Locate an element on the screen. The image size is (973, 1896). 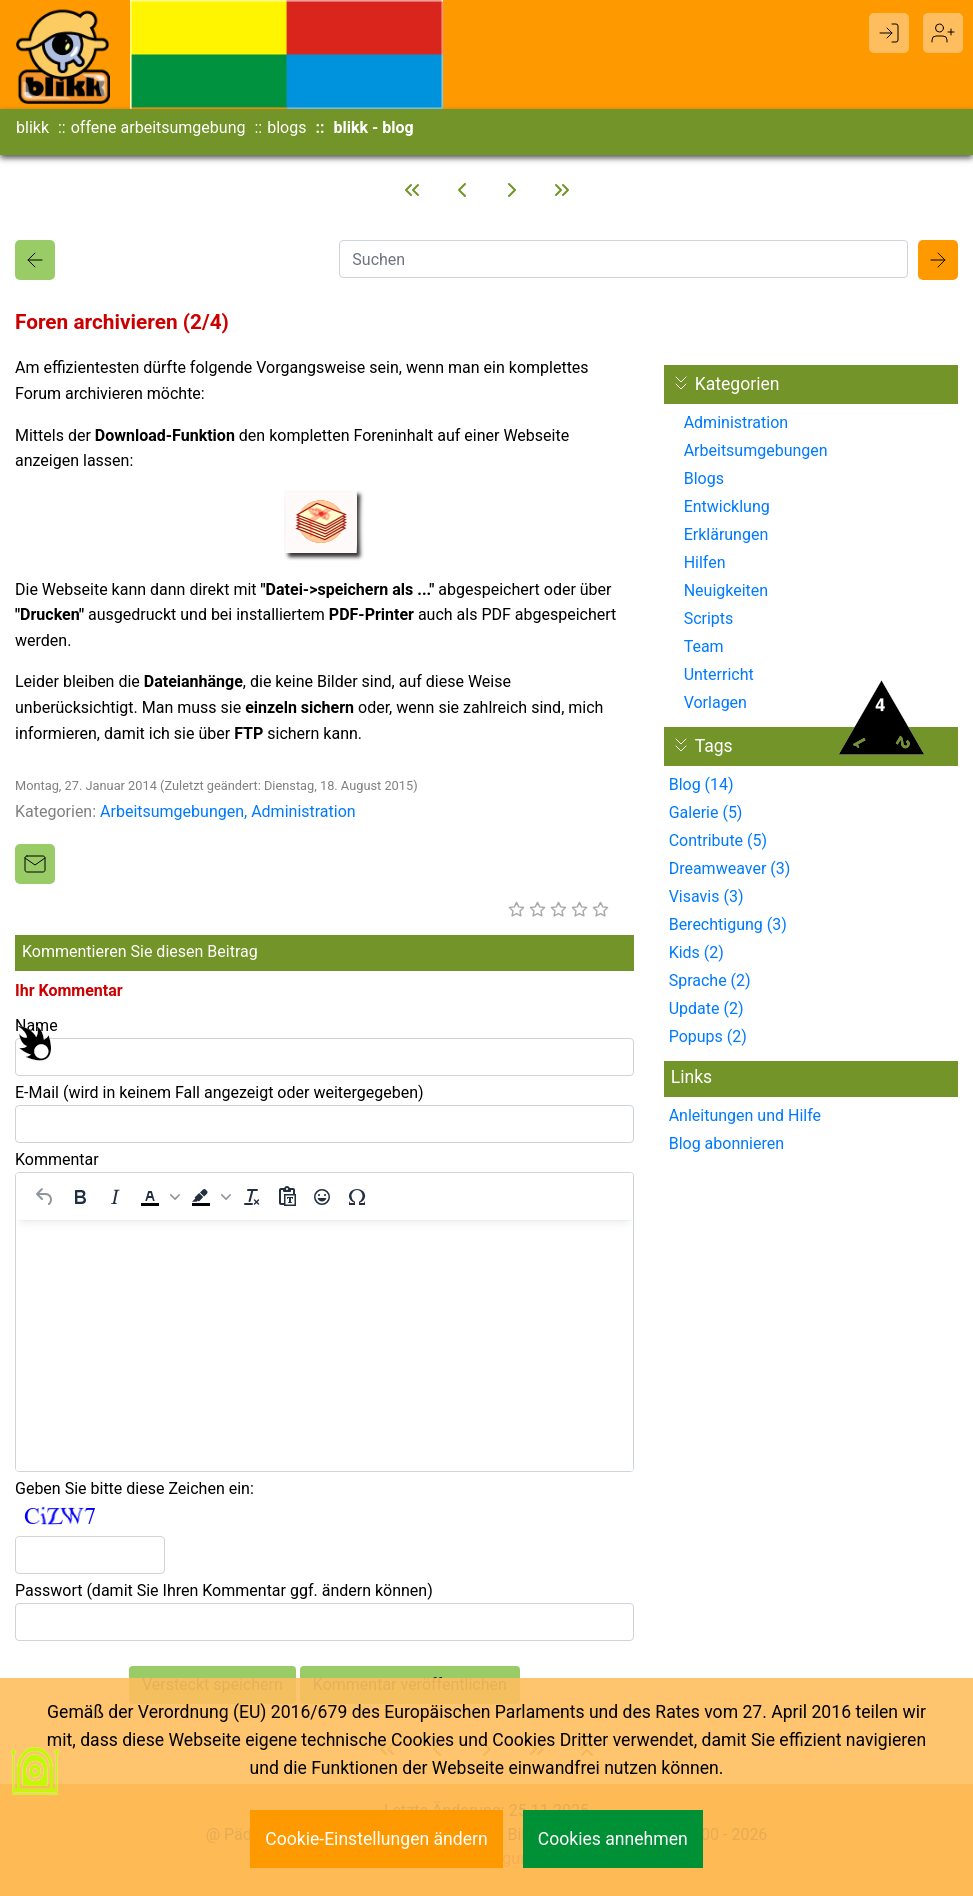
indicates a burning or fire effect status is located at coordinates (33, 1042).